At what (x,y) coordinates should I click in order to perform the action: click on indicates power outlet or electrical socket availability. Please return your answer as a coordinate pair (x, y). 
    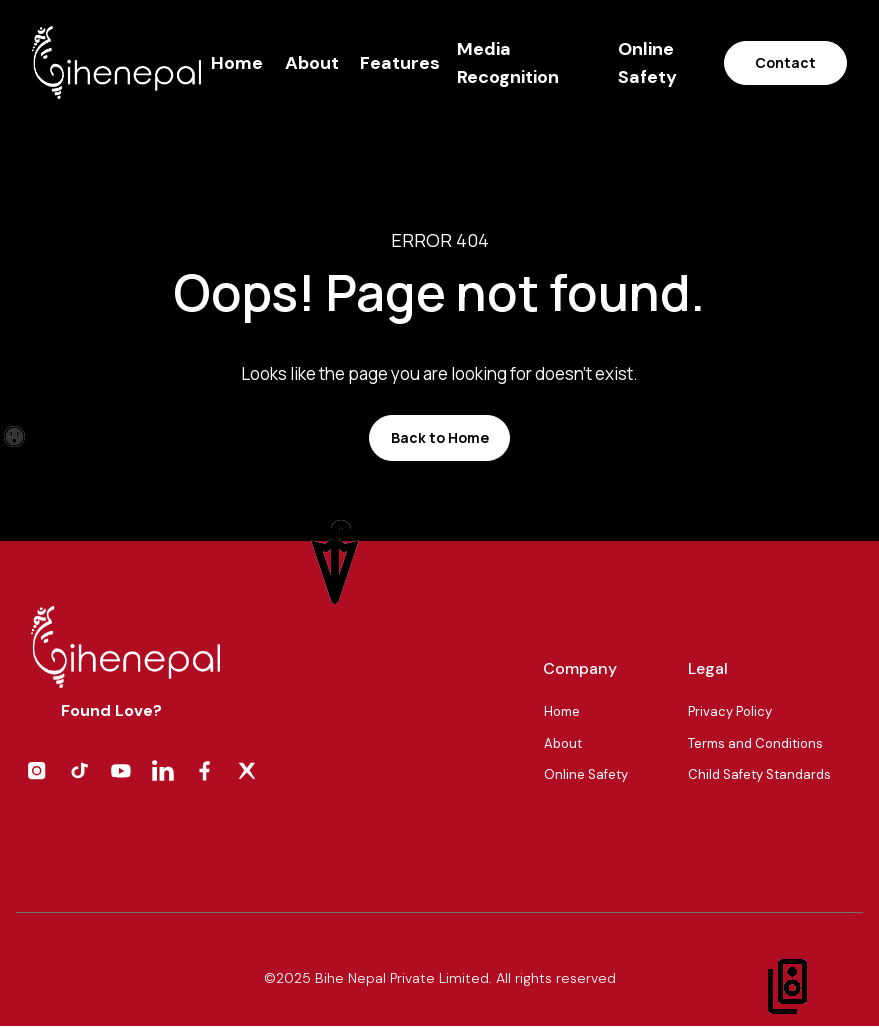
    Looking at the image, I should click on (14, 436).